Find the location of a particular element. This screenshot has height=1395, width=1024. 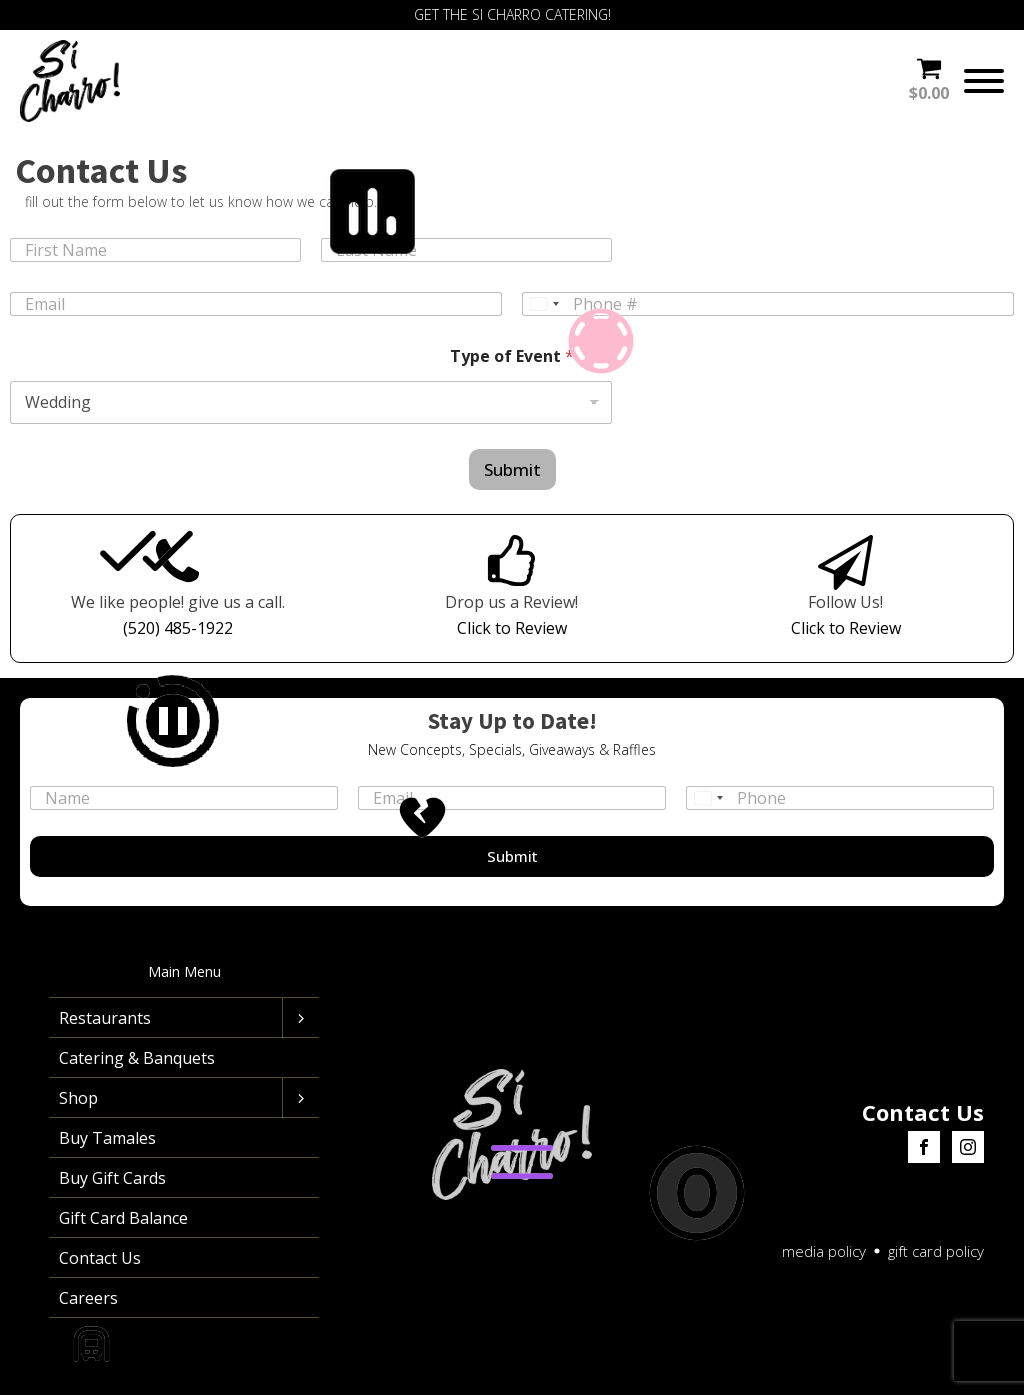

view subway or metro transit options is located at coordinates (91, 1345).